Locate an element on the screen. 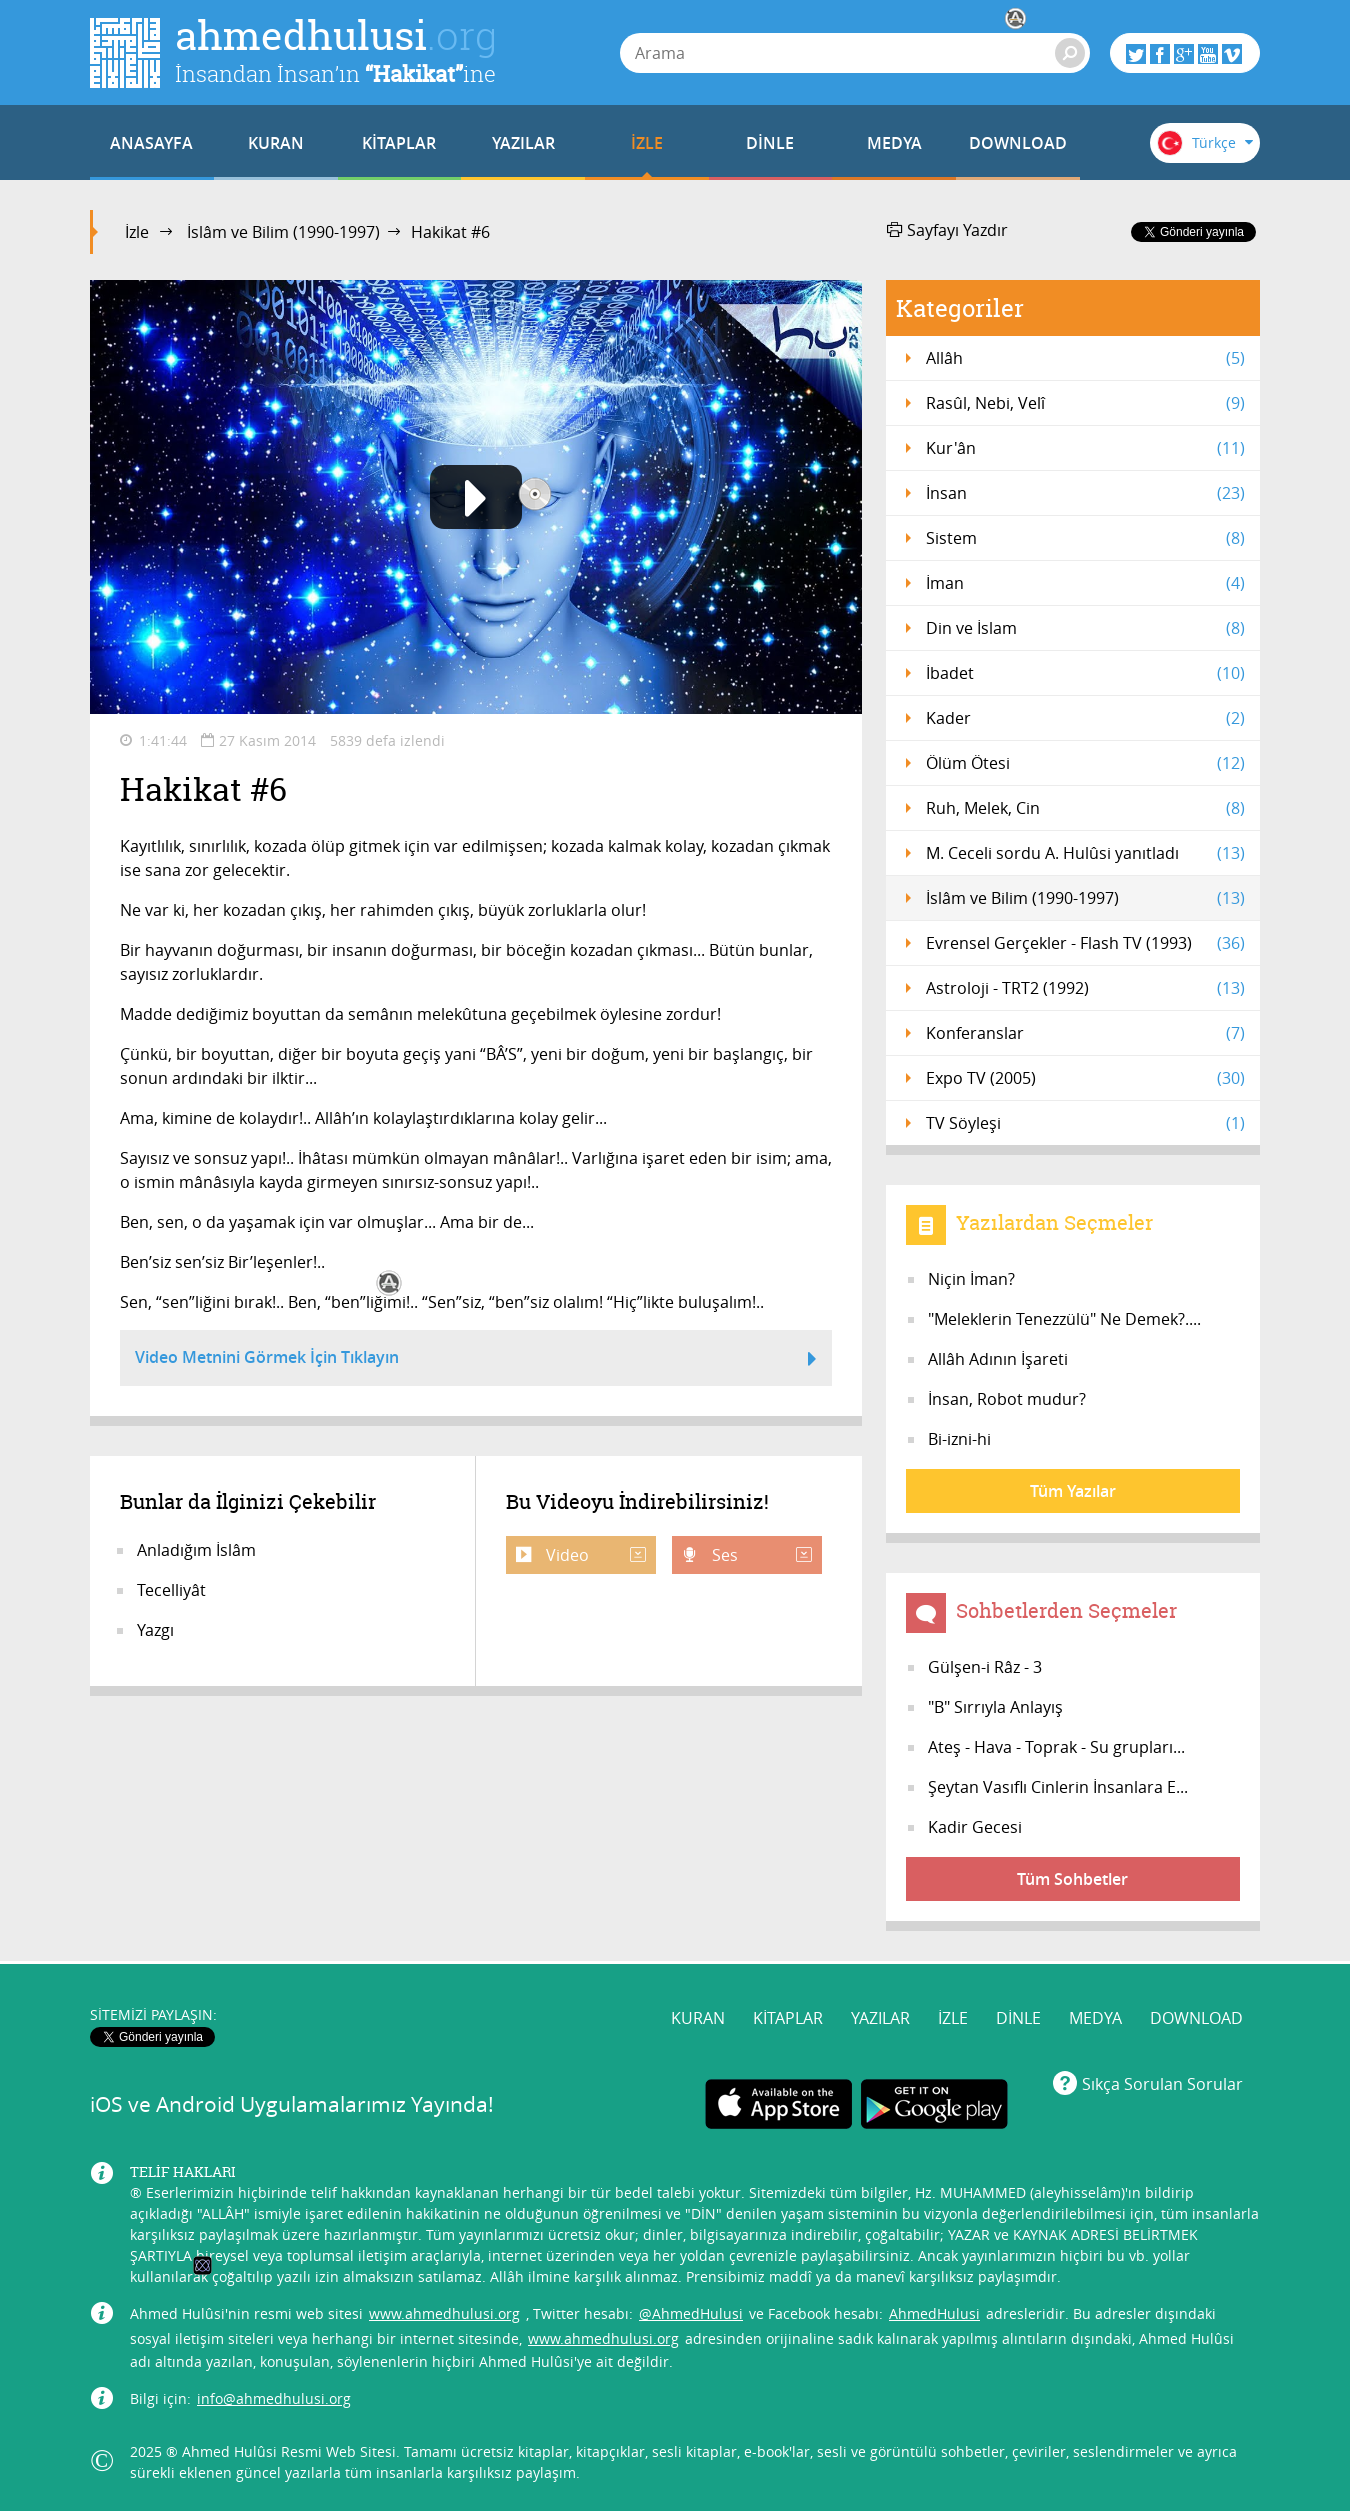  open the software updater application is located at coordinates (1015, 18).